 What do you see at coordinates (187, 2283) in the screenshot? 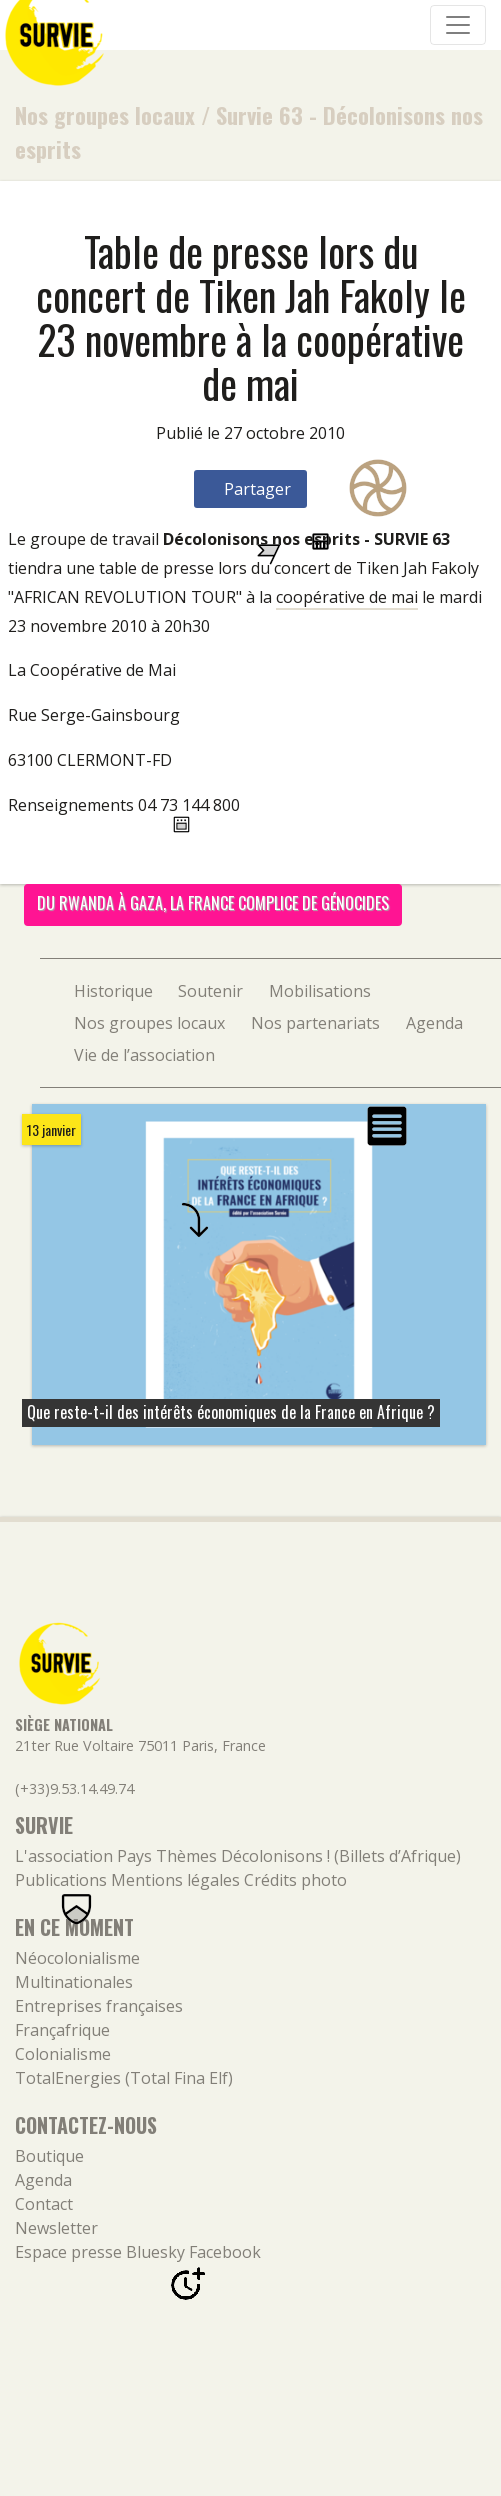
I see `add more time to a timer or countdown` at bounding box center [187, 2283].